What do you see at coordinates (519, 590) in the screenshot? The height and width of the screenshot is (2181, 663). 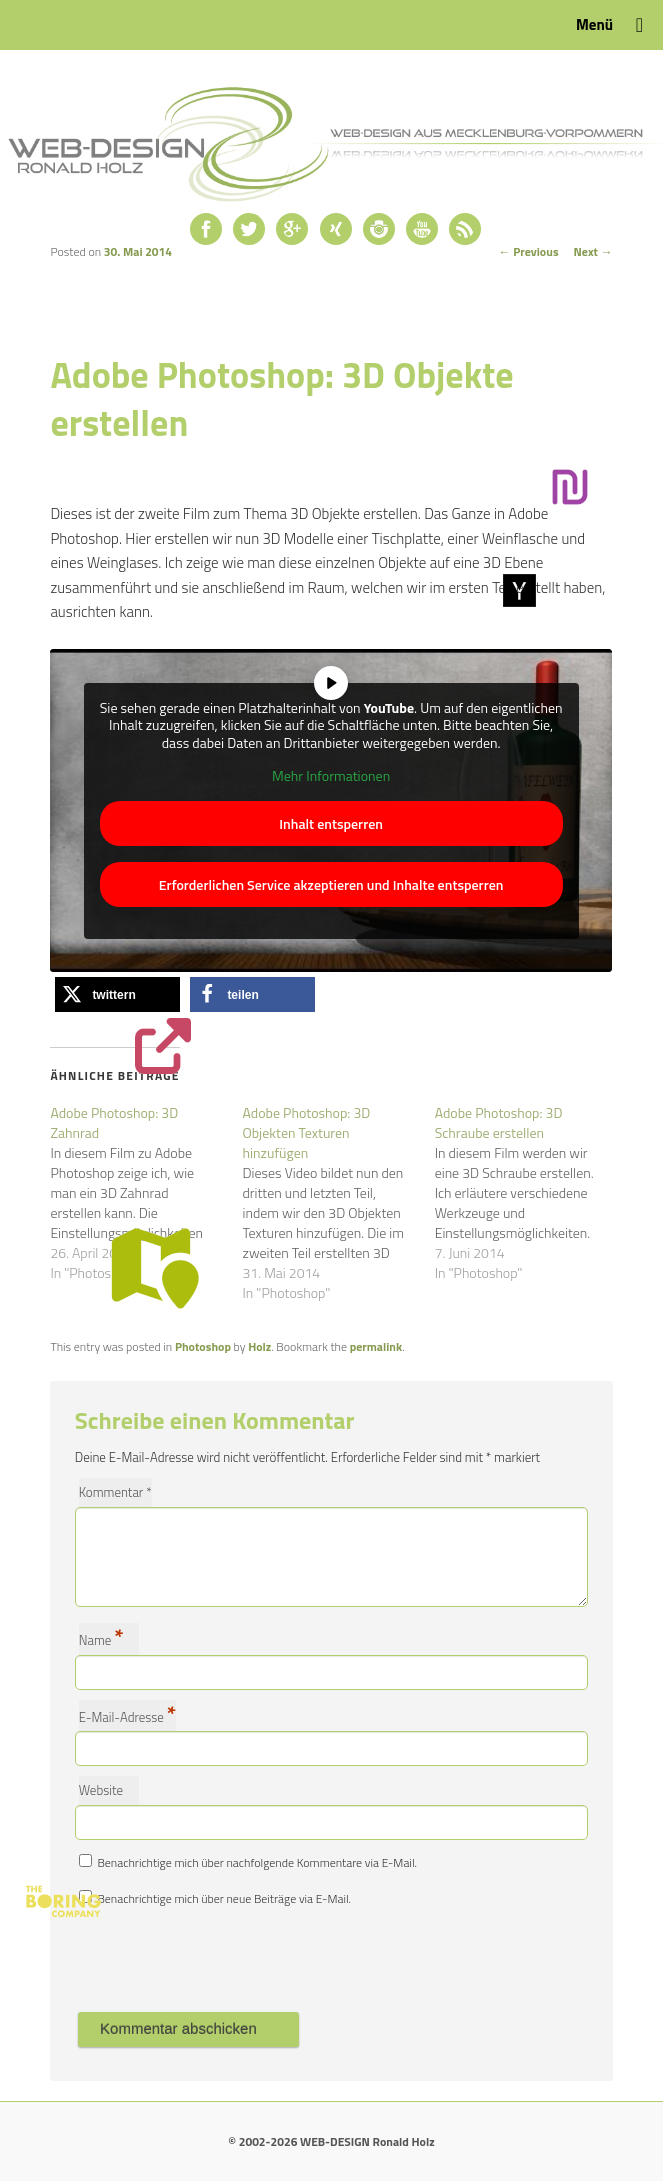 I see `Y Combinator logo` at bounding box center [519, 590].